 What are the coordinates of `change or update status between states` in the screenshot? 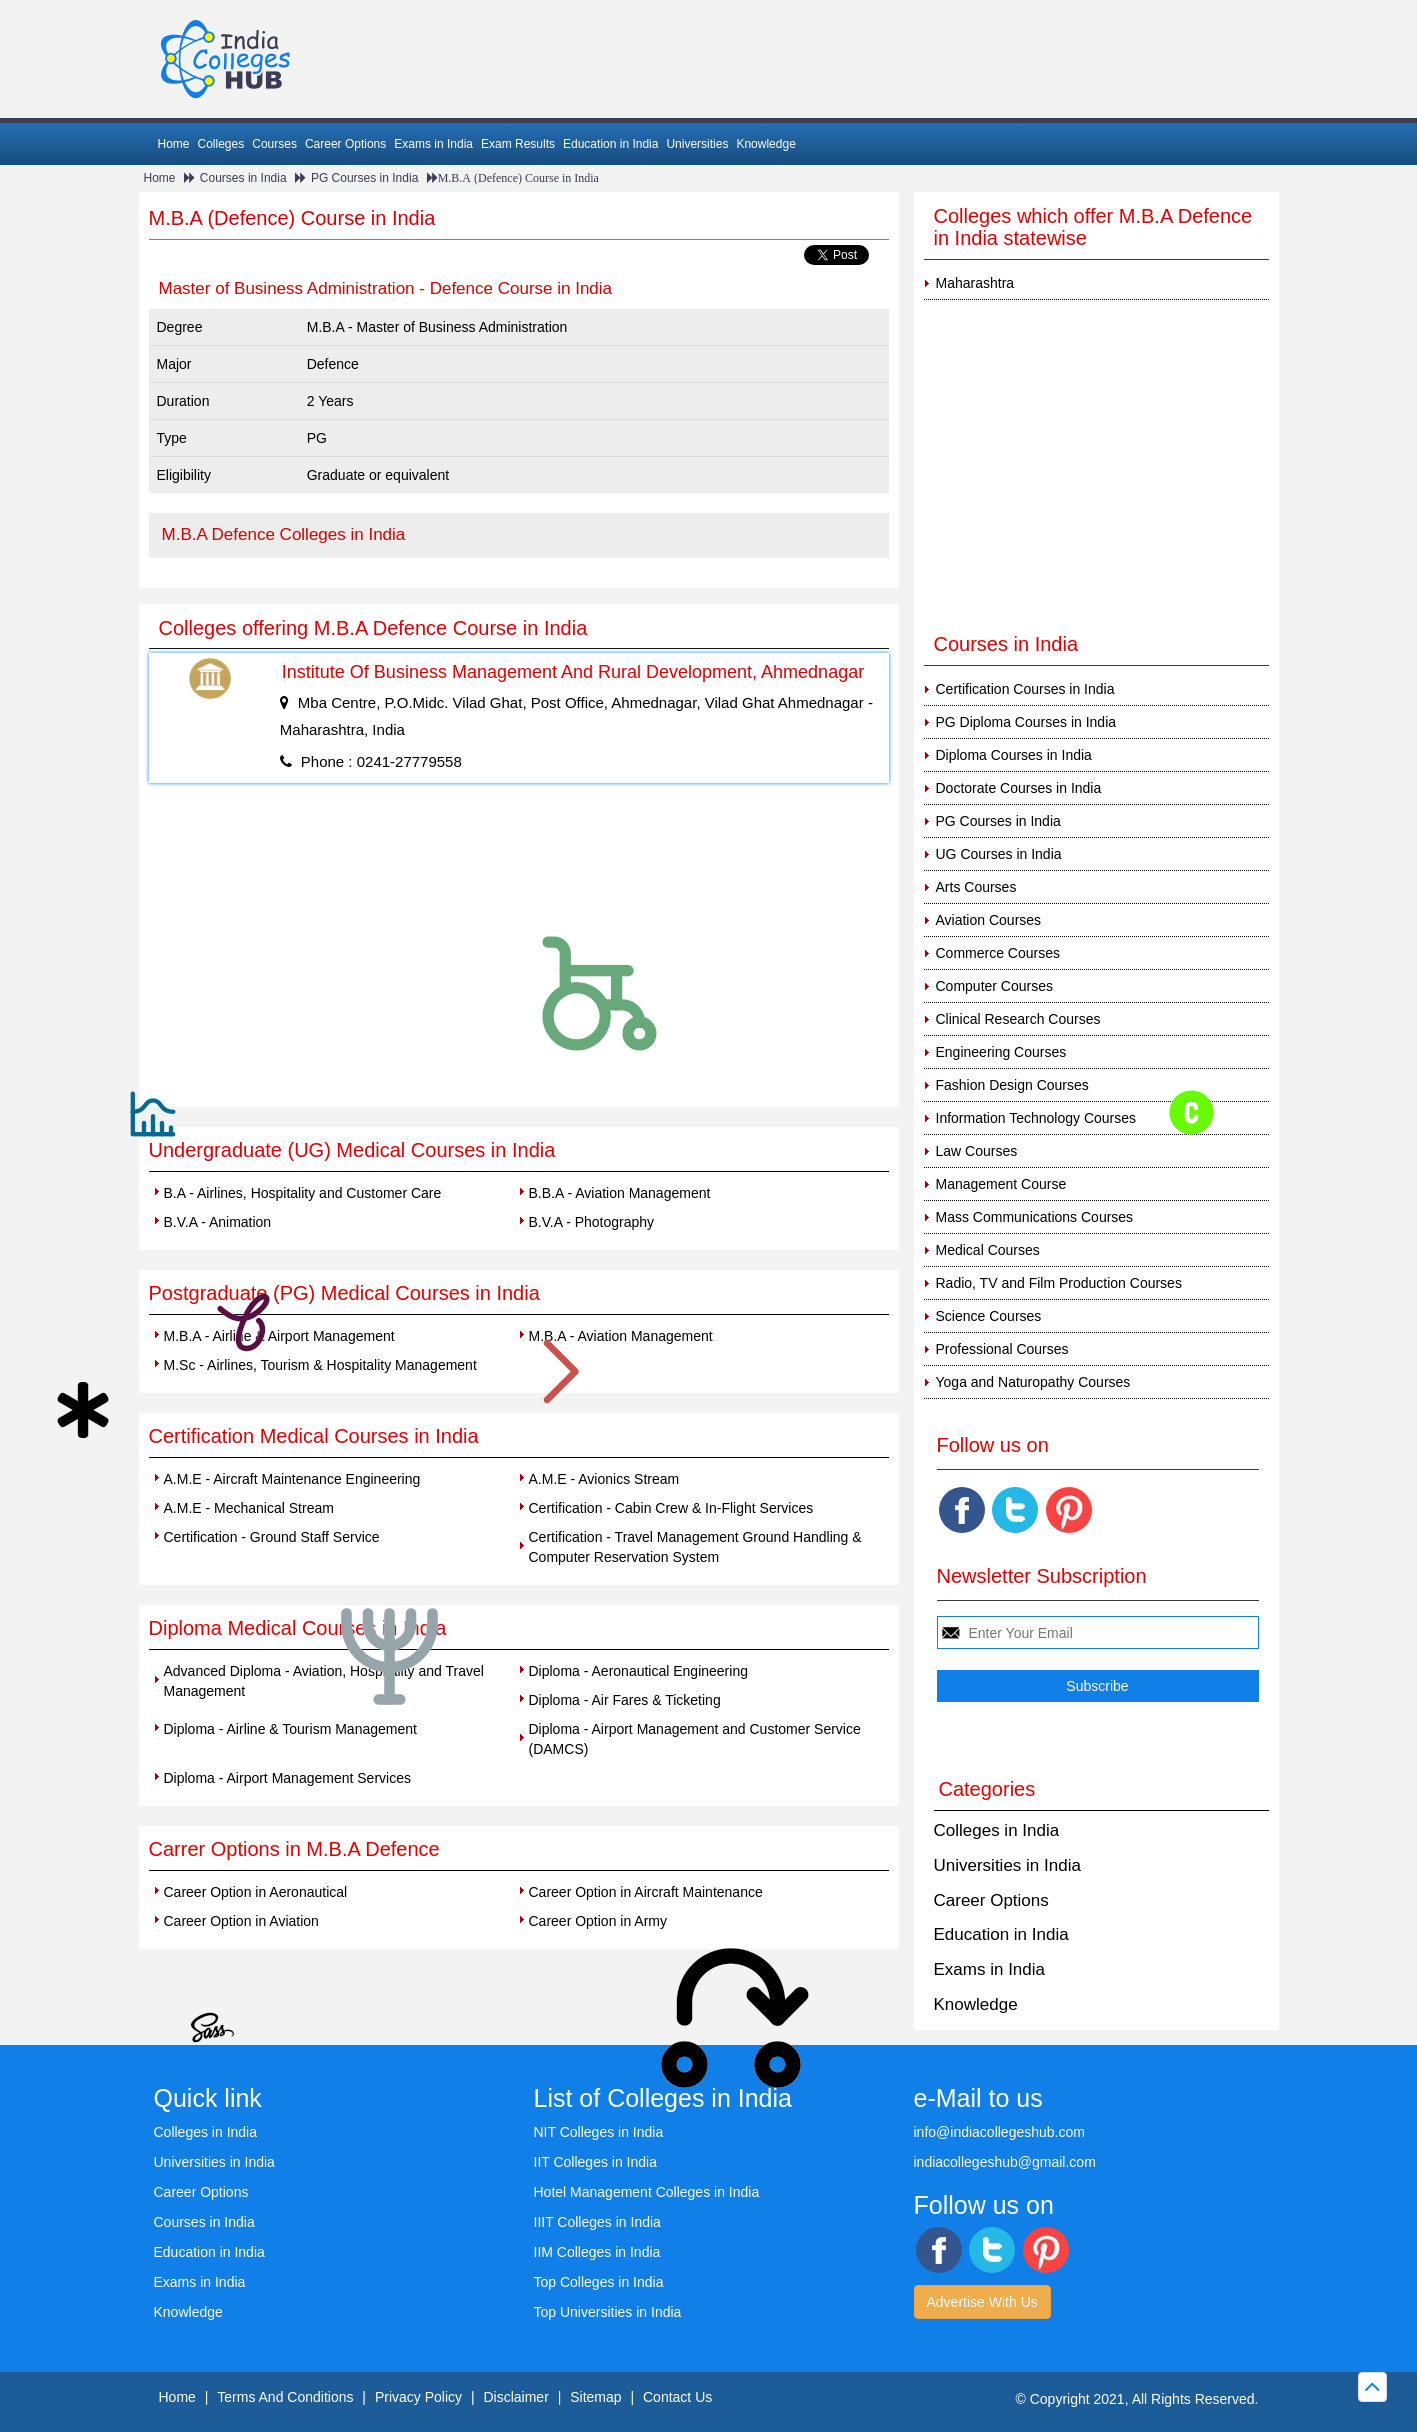 It's located at (731, 2018).